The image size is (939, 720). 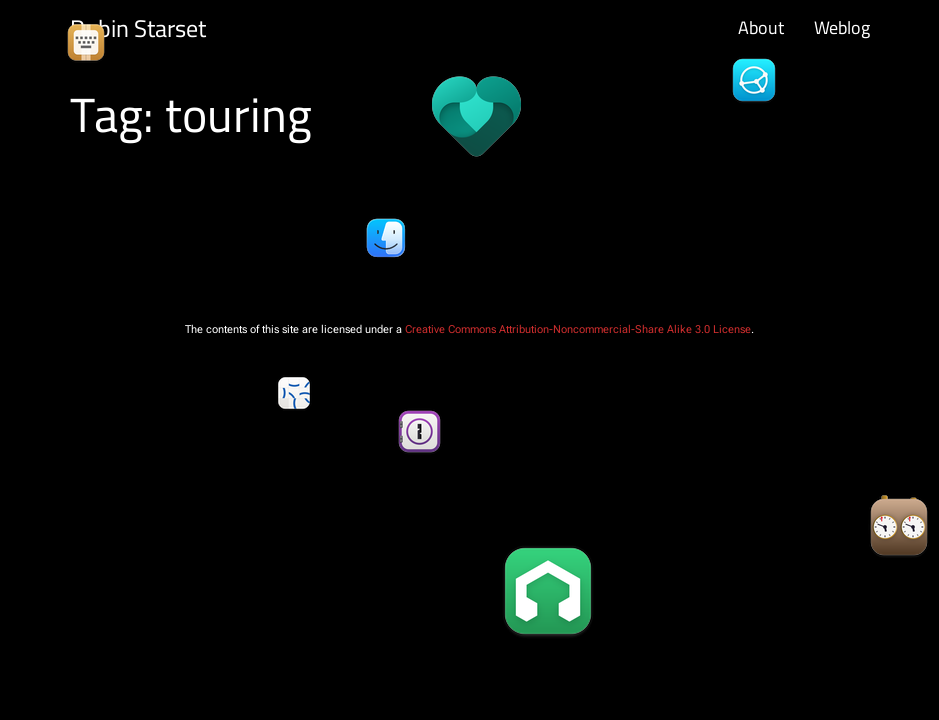 I want to click on open the Secrets password manager app, so click(x=419, y=431).